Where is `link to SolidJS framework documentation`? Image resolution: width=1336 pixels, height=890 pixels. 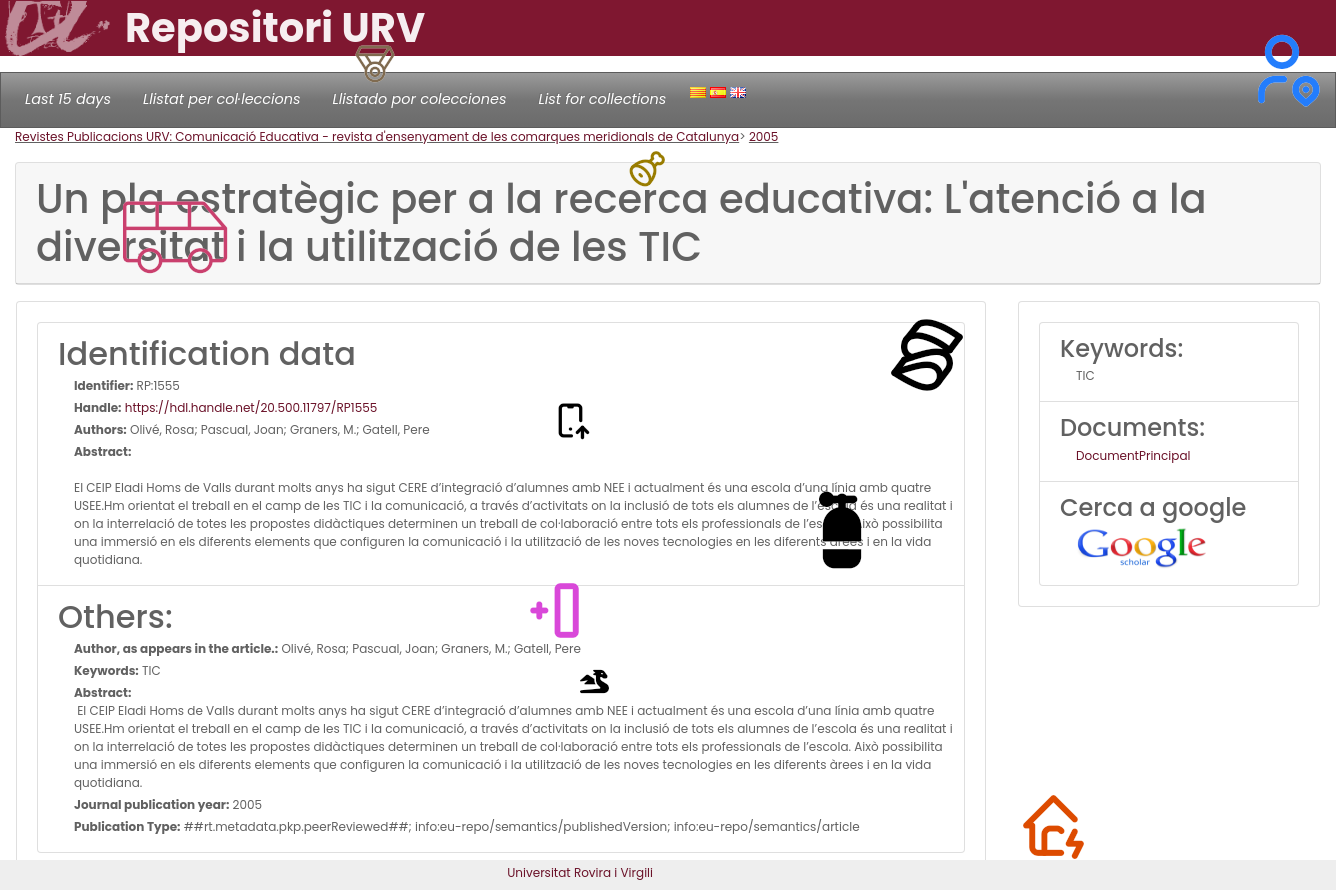 link to SolidJS framework documentation is located at coordinates (927, 355).